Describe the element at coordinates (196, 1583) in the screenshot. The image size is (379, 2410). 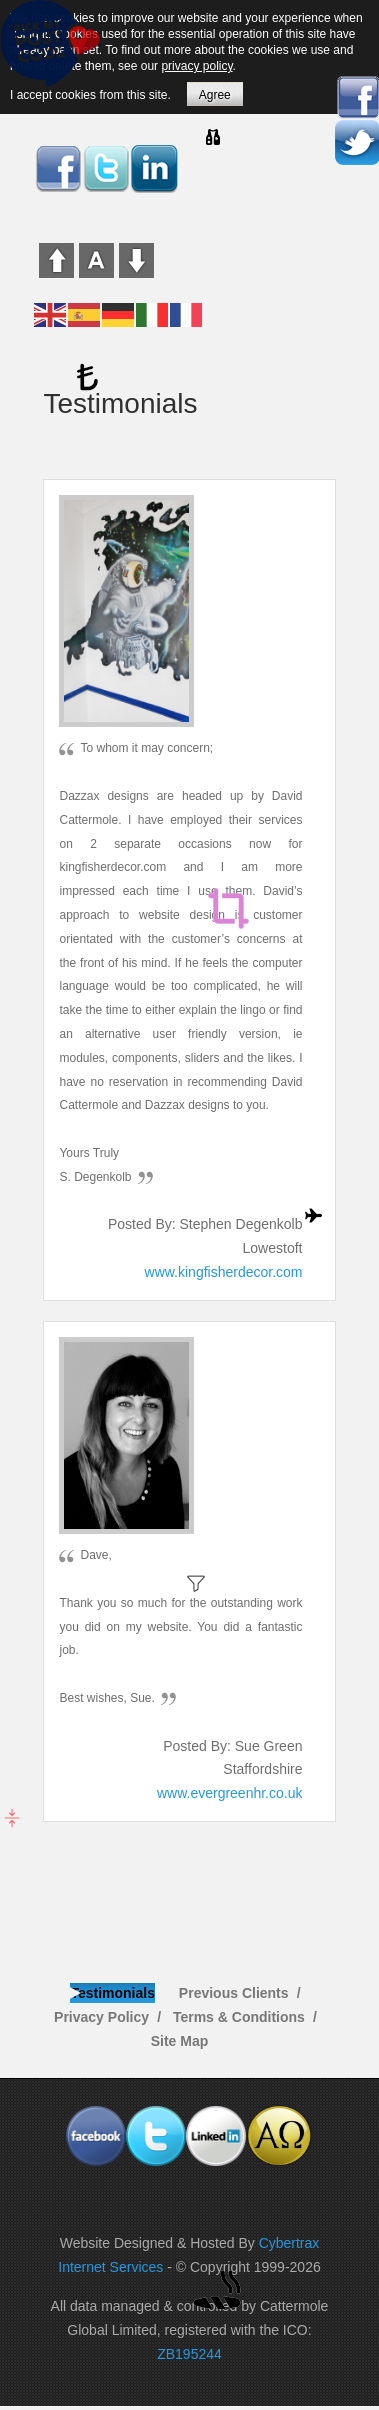
I see `filter or sort content` at that location.